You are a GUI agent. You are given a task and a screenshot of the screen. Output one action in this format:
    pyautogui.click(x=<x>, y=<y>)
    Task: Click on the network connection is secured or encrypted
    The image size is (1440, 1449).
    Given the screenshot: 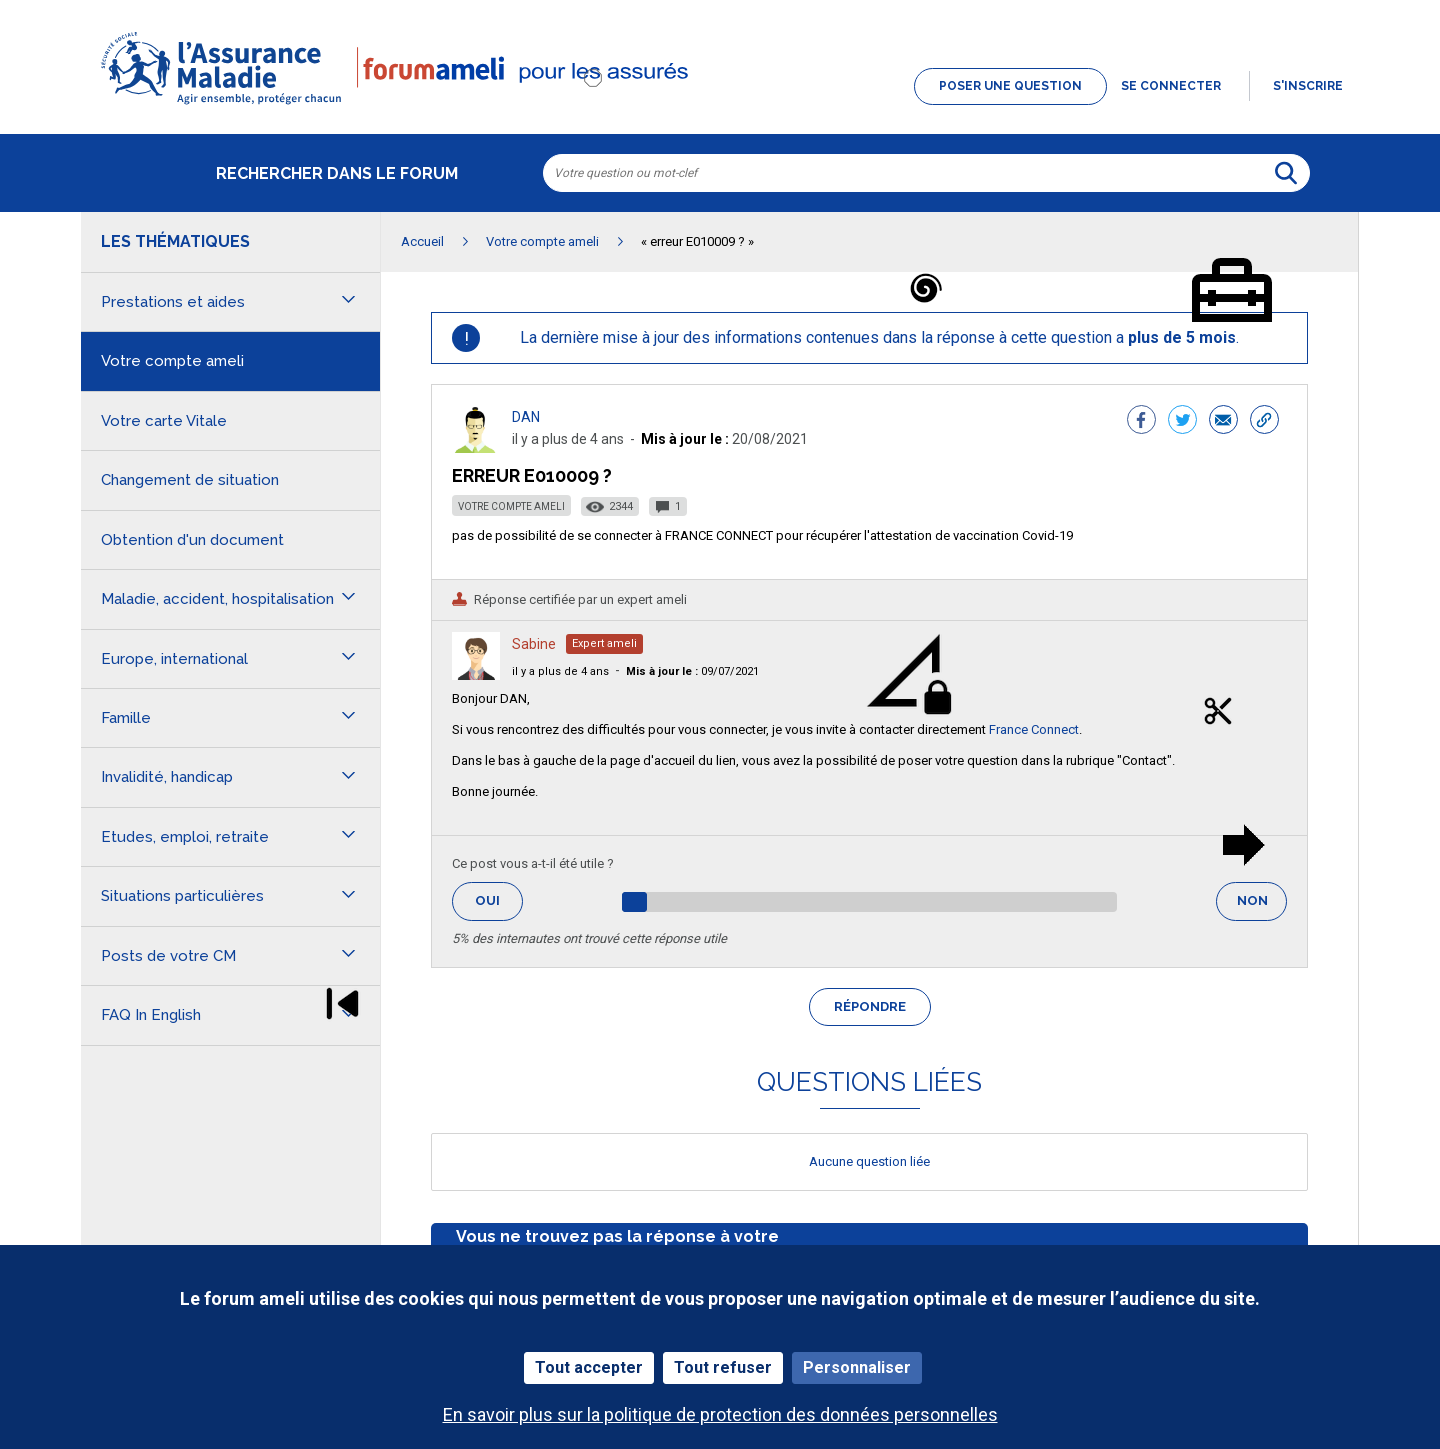 What is the action you would take?
    pyautogui.click(x=909, y=676)
    